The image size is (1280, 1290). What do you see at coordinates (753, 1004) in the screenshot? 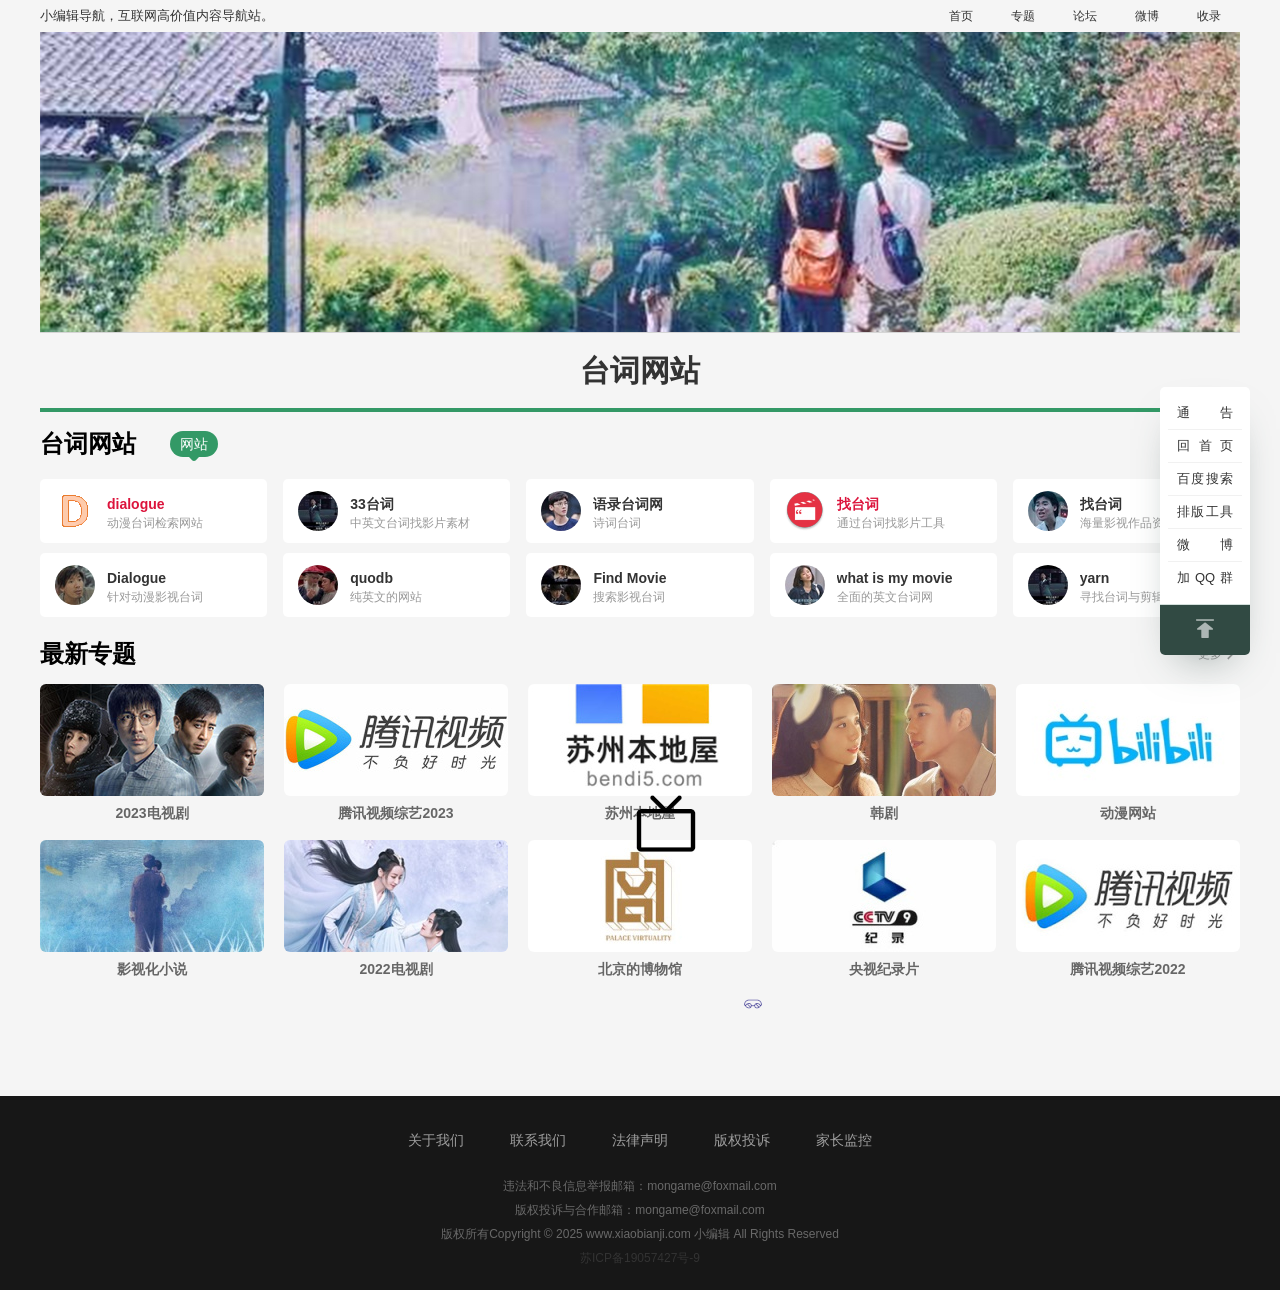
I see `access swimming or sports activity settings` at bounding box center [753, 1004].